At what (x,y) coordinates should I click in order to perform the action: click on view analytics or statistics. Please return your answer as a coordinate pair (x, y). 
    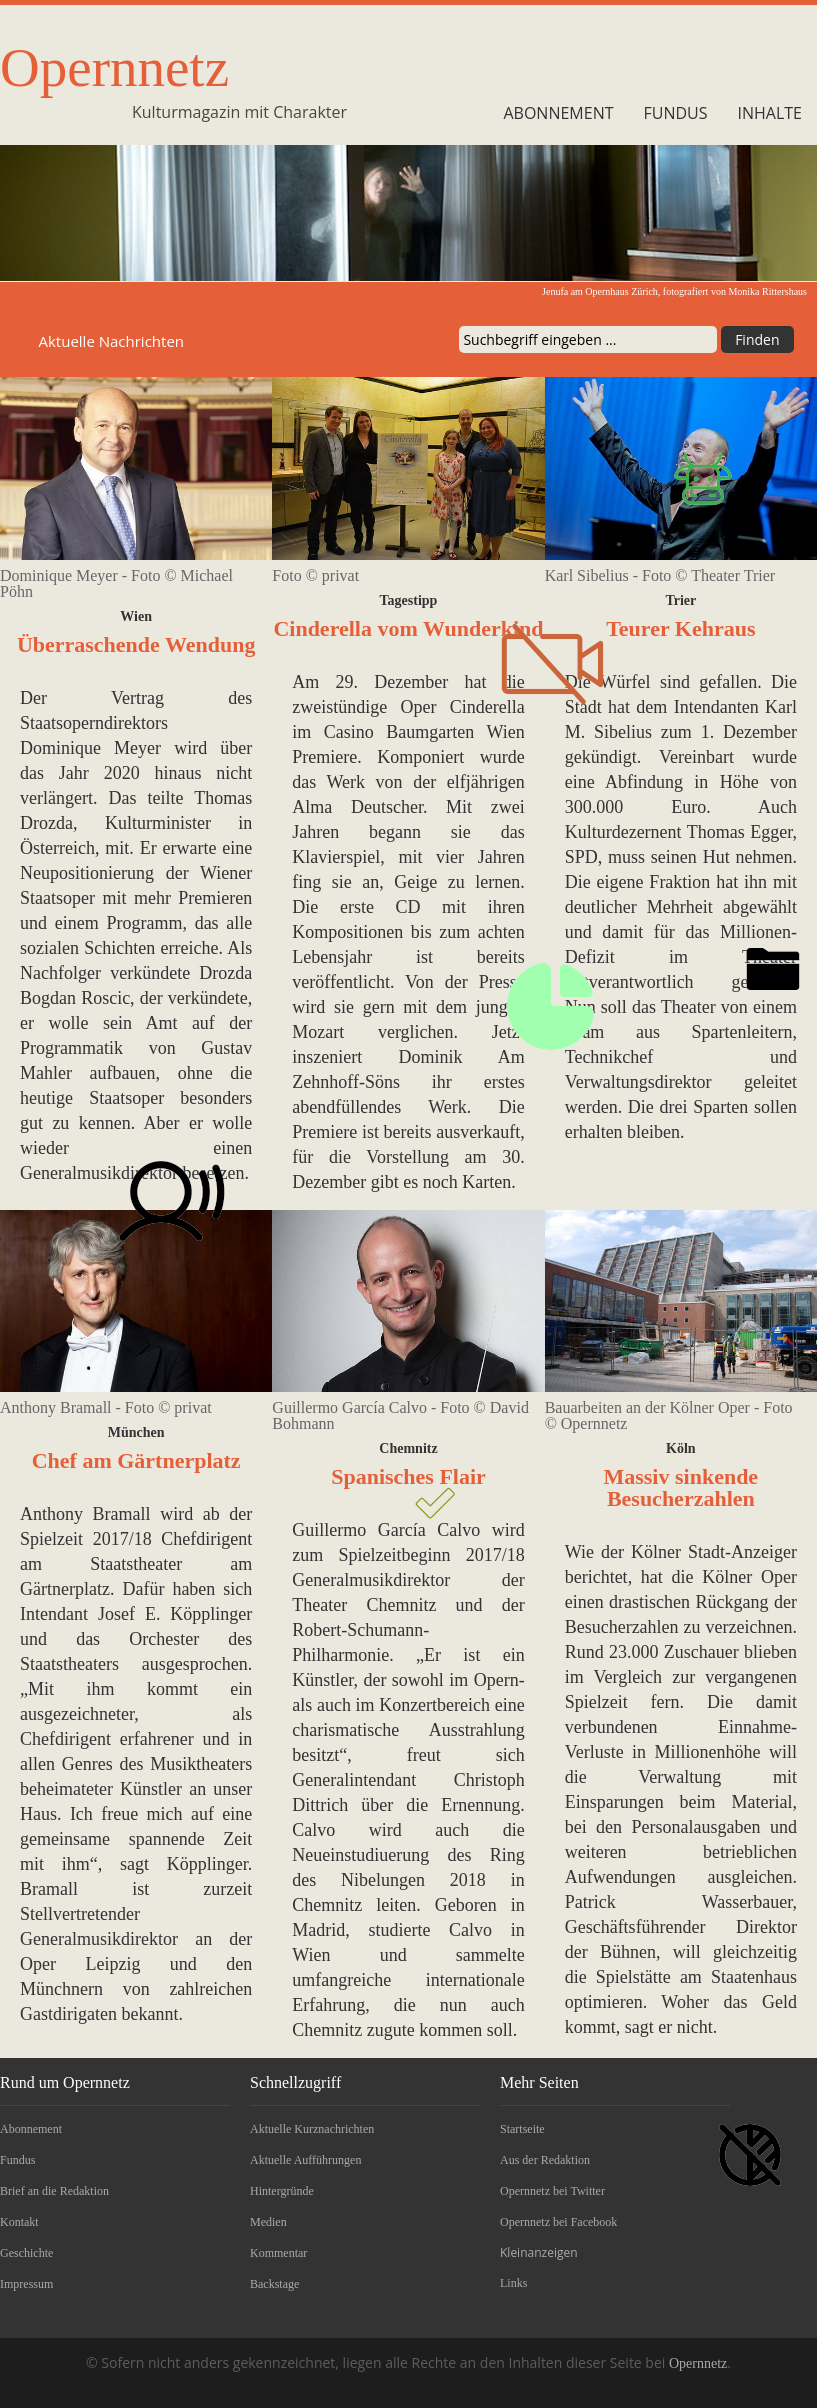
    Looking at the image, I should click on (551, 1006).